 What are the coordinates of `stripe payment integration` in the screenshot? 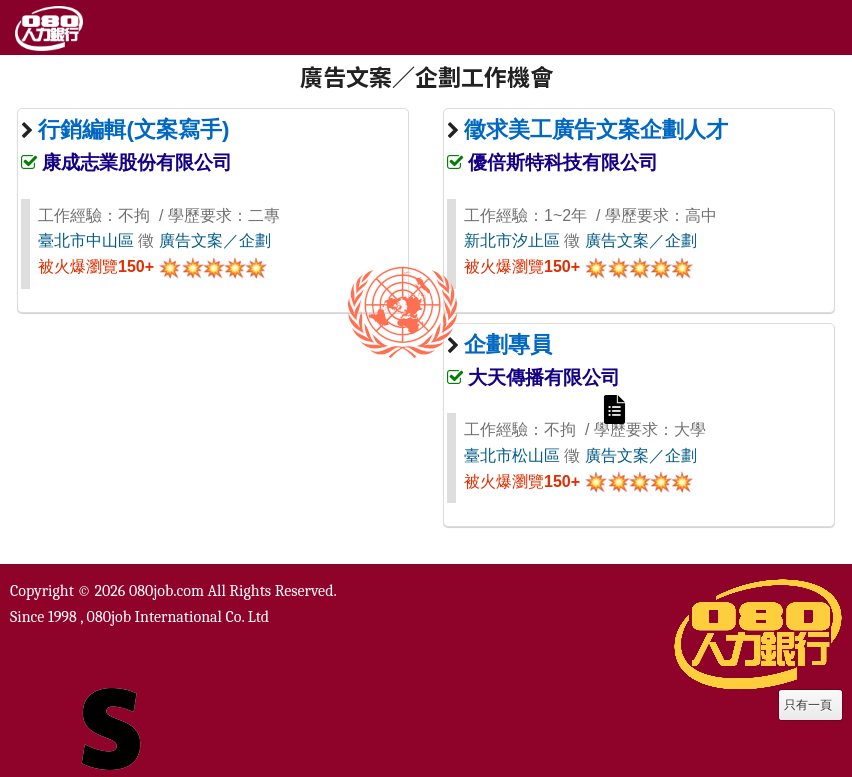 It's located at (111, 729).